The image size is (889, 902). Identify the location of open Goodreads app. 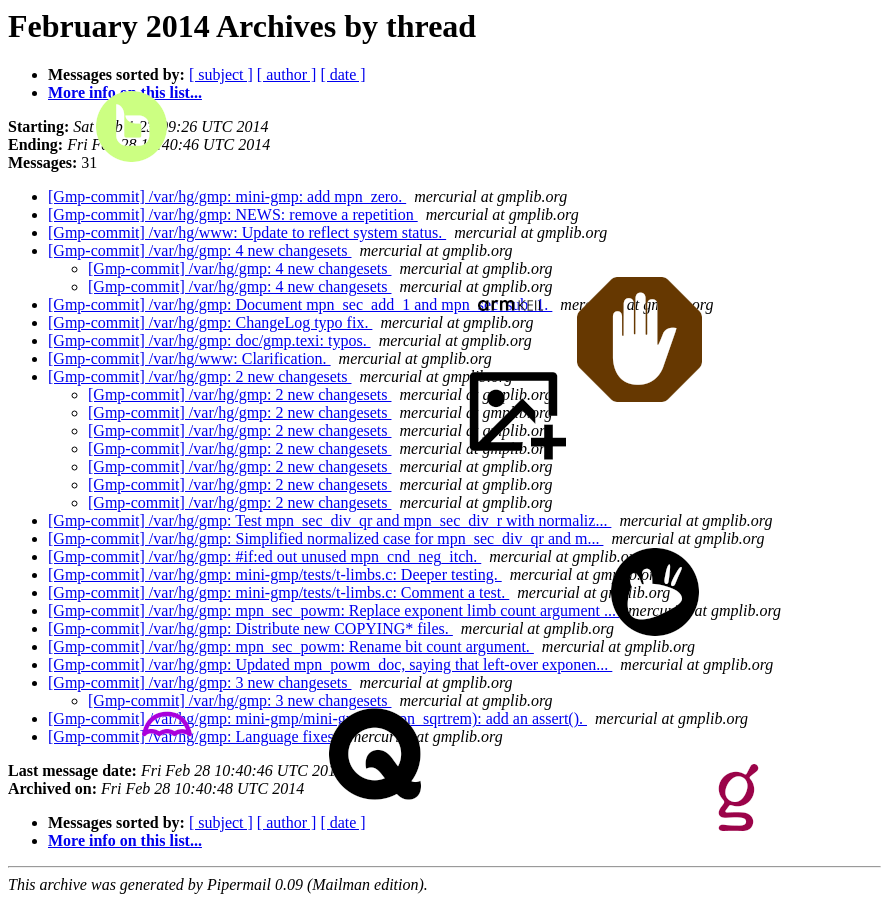
(738, 797).